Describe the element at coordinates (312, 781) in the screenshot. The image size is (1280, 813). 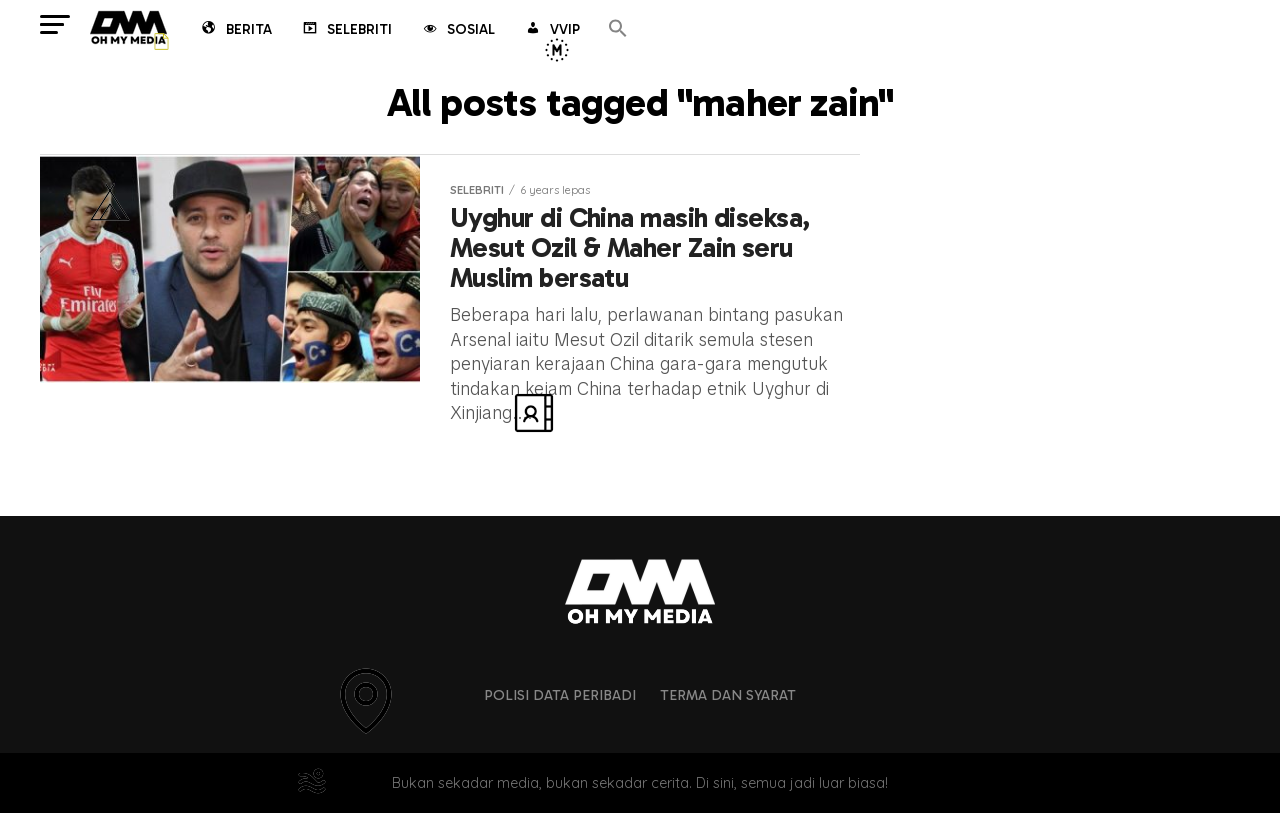
I see `access swimming pool or aquatic facilities` at that location.